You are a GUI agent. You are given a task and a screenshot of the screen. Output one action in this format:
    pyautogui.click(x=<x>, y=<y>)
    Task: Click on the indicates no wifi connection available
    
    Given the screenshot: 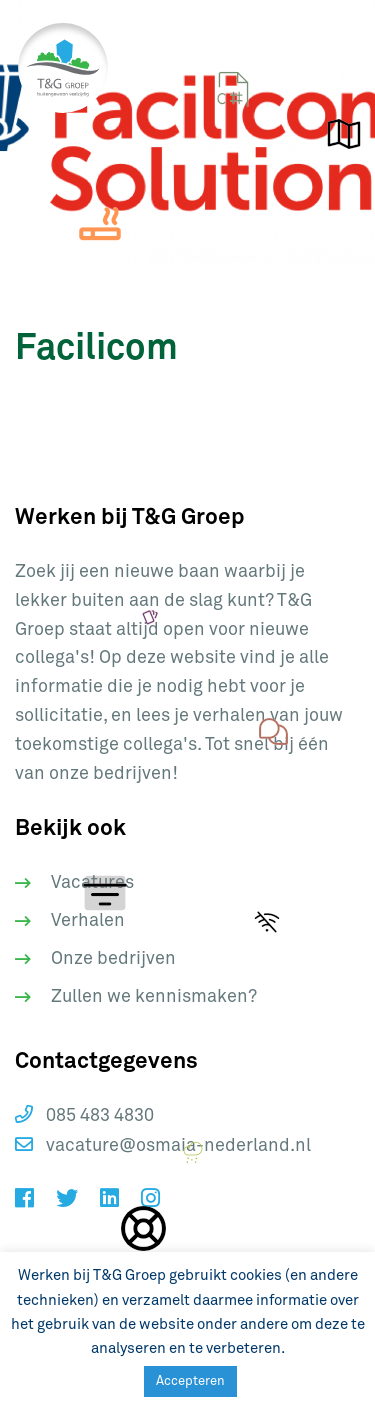 What is the action you would take?
    pyautogui.click(x=267, y=922)
    